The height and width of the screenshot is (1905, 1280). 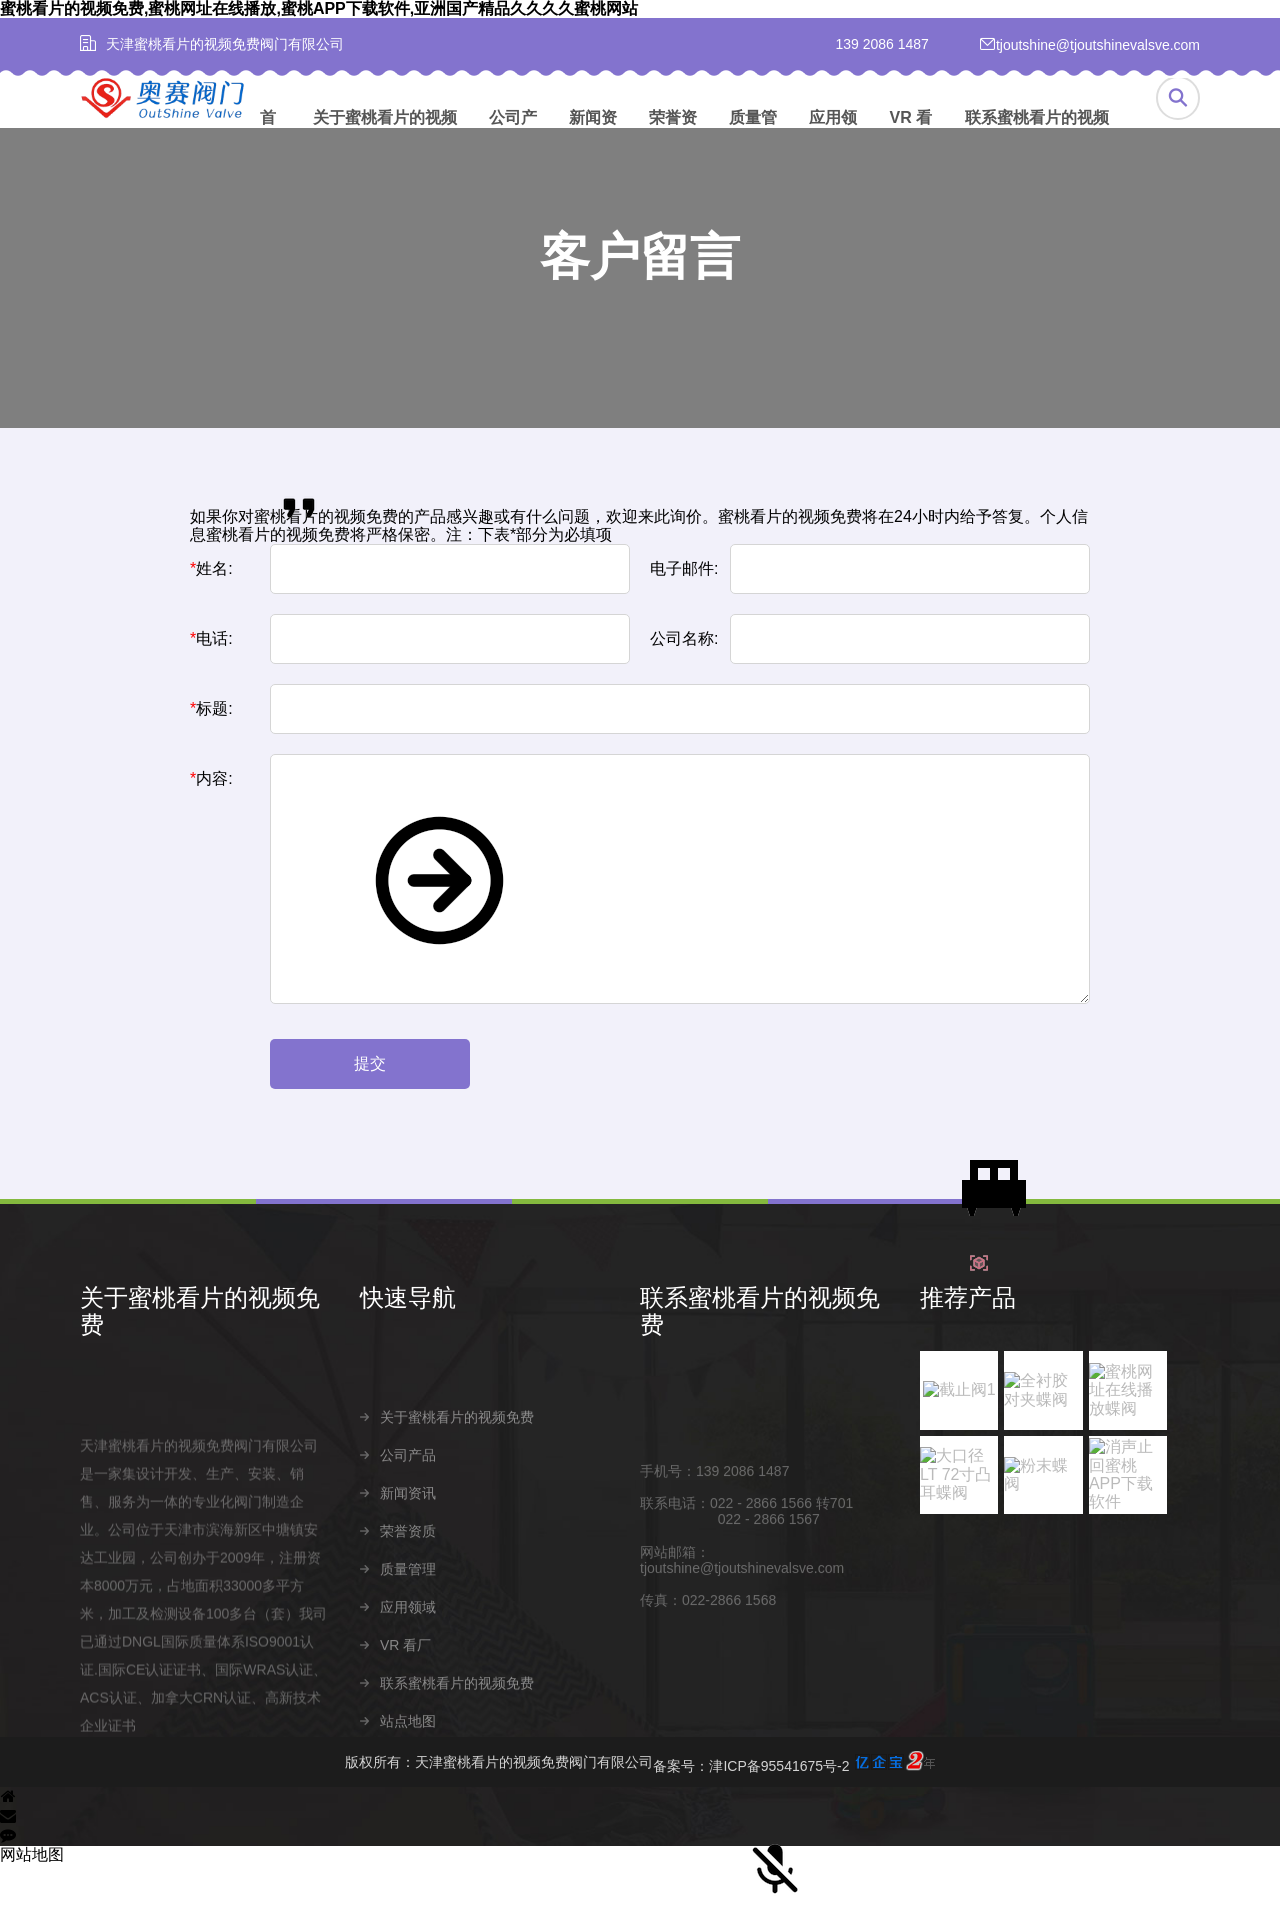 What do you see at coordinates (979, 1263) in the screenshot?
I see `scan or capture a 3D object` at bounding box center [979, 1263].